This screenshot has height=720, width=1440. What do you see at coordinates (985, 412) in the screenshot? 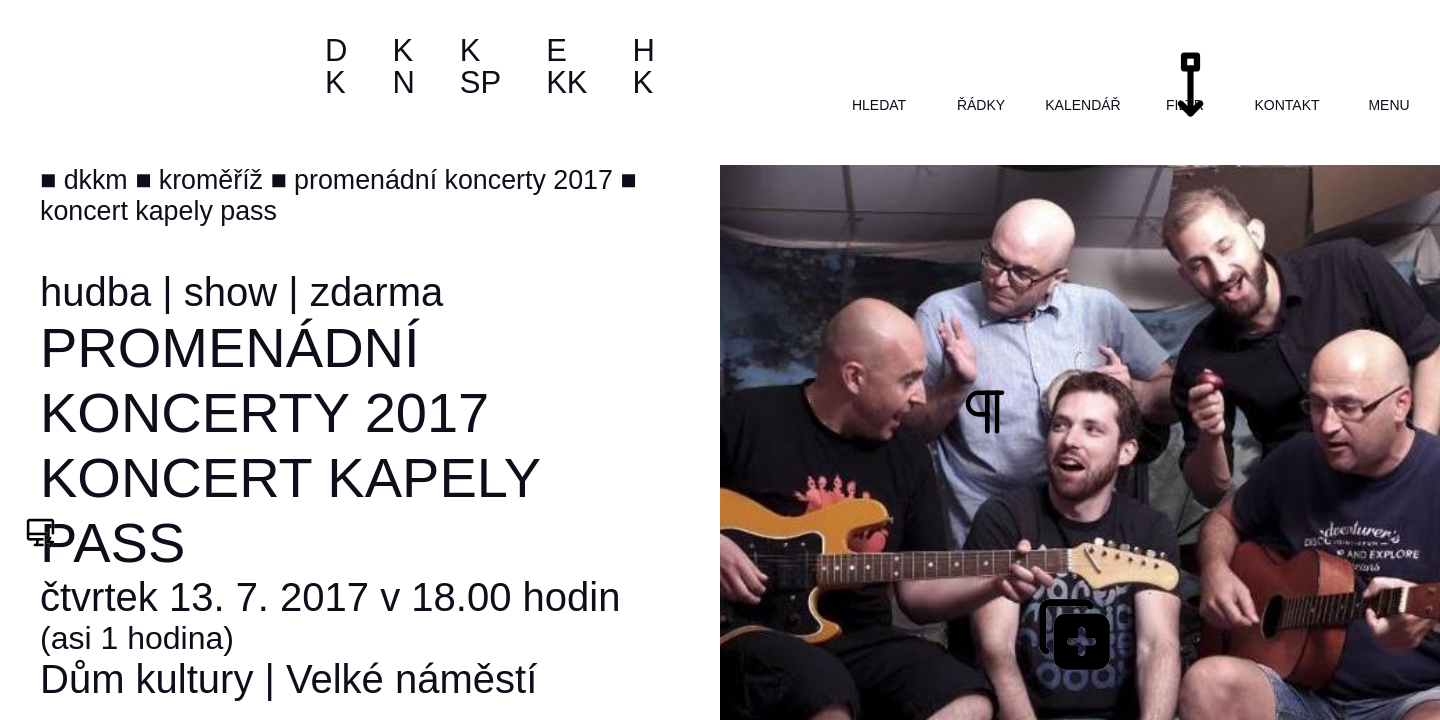
I see `toggle paragraph marks visibility` at bounding box center [985, 412].